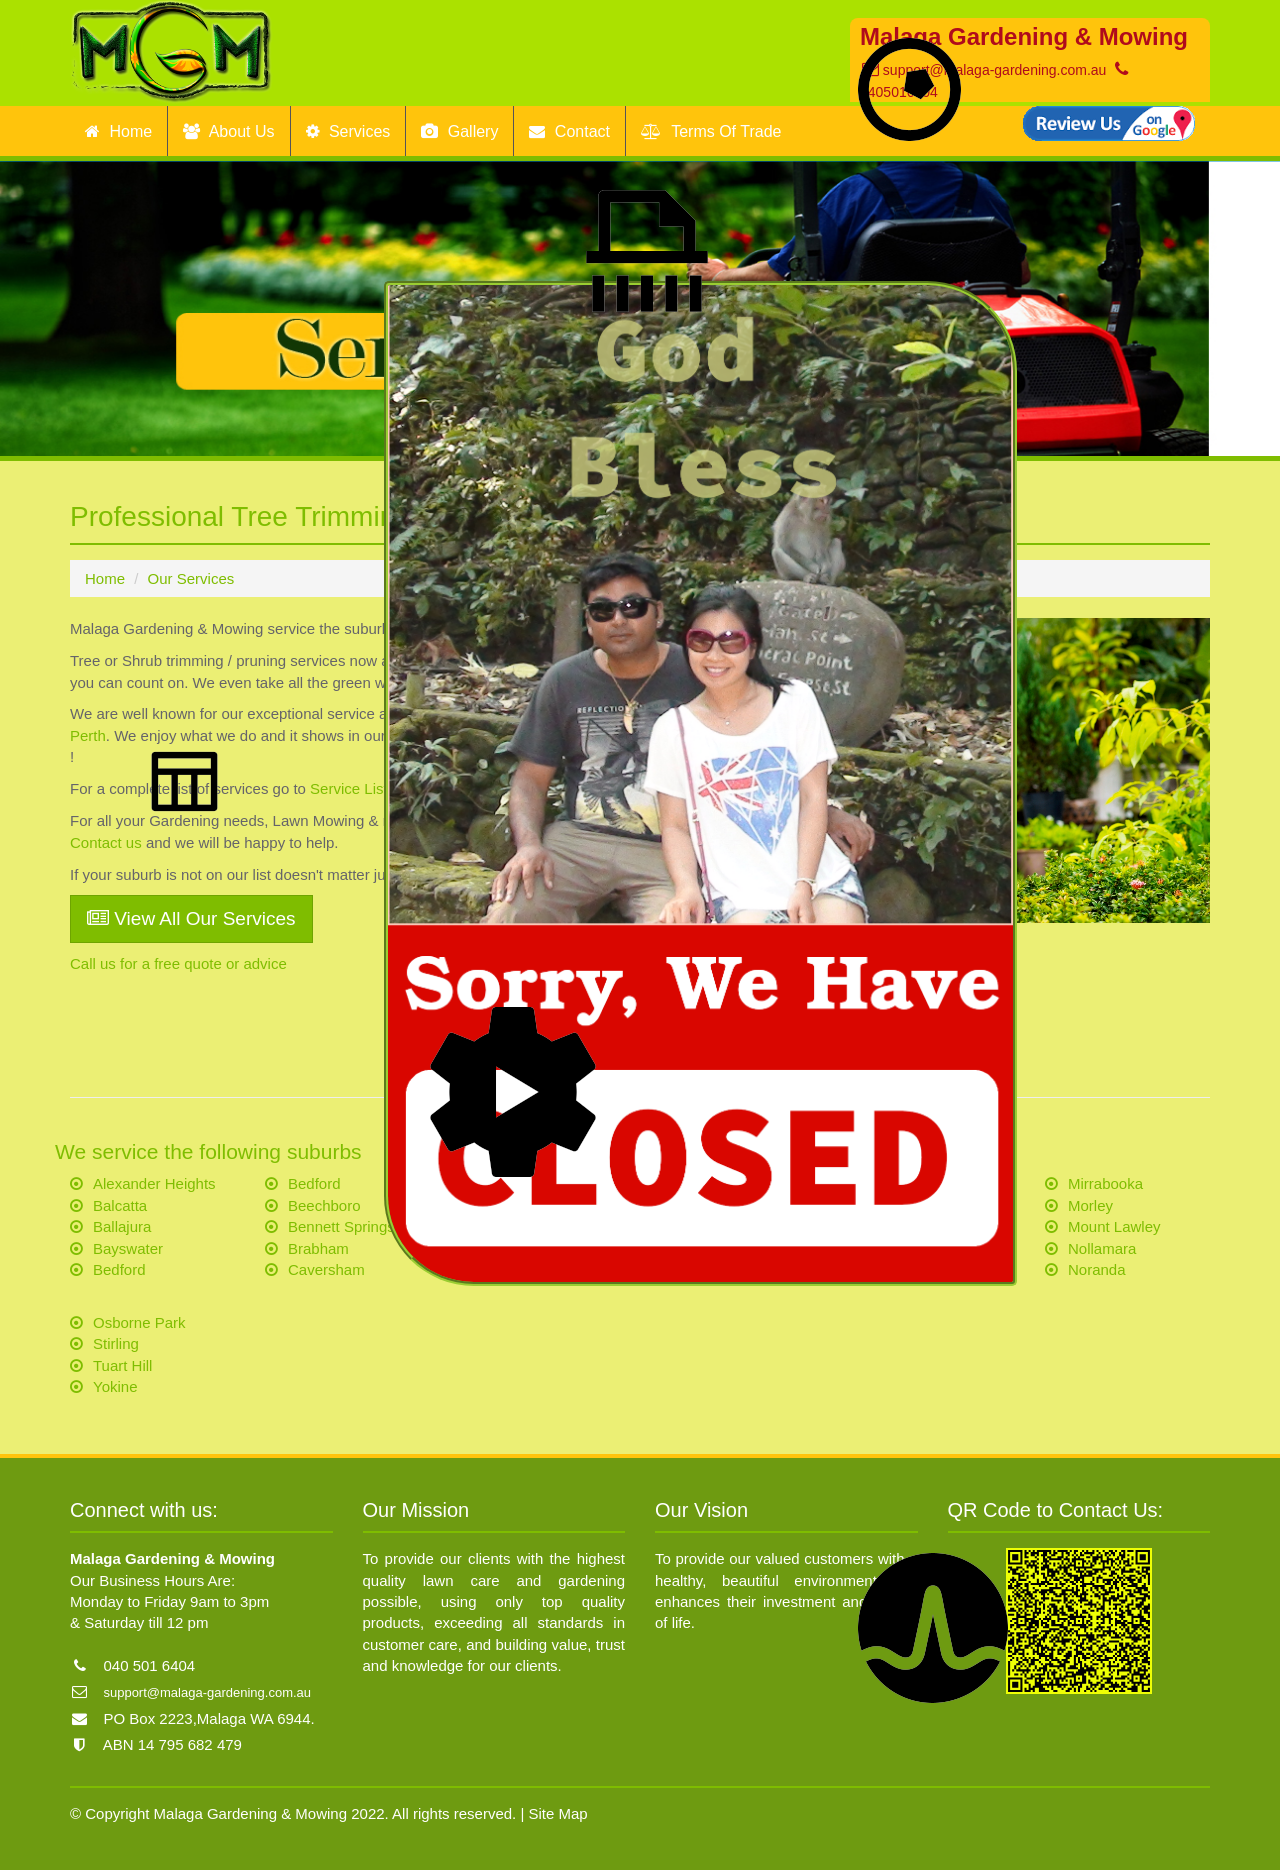 This screenshot has width=1280, height=1870. What do you see at coordinates (184, 781) in the screenshot?
I see `insert a table into a document` at bounding box center [184, 781].